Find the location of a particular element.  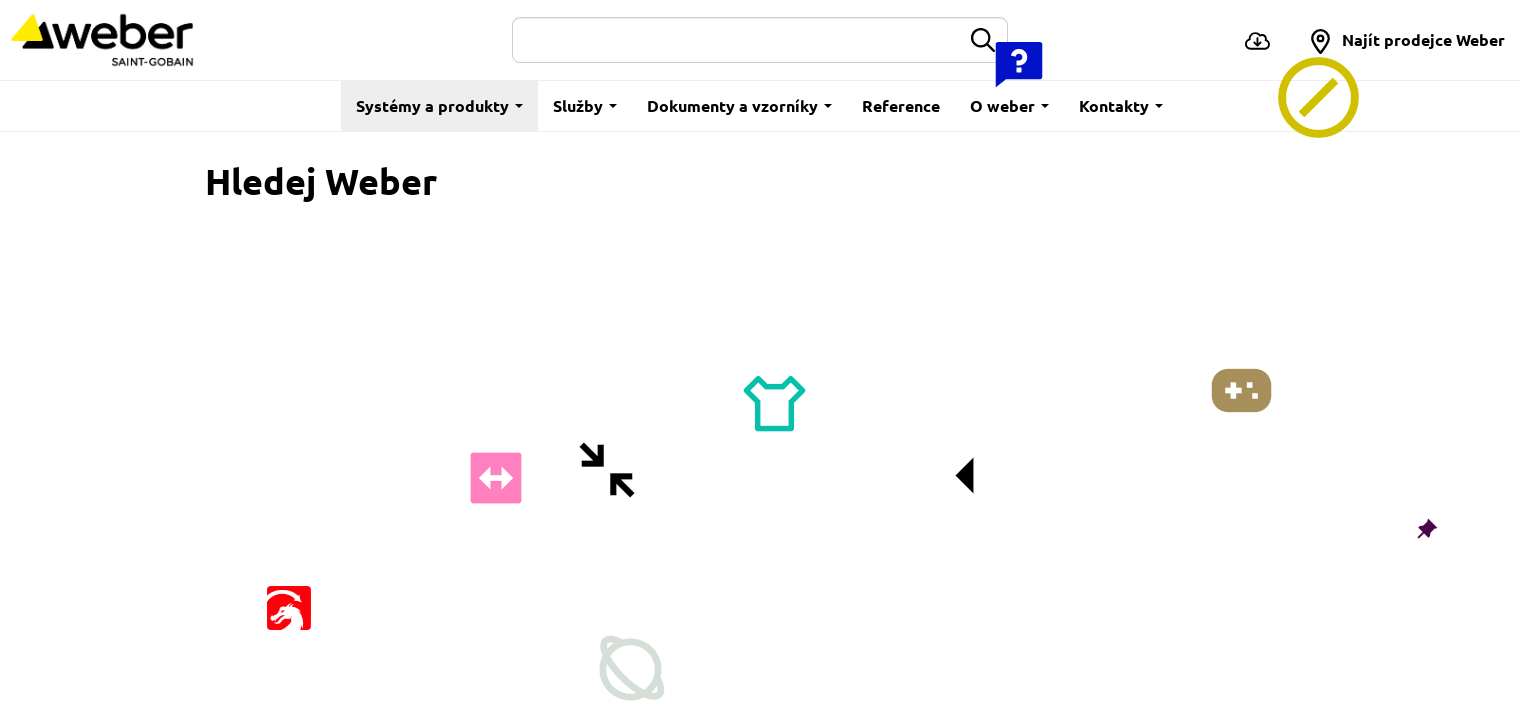

go back to the previous screen is located at coordinates (967, 475).